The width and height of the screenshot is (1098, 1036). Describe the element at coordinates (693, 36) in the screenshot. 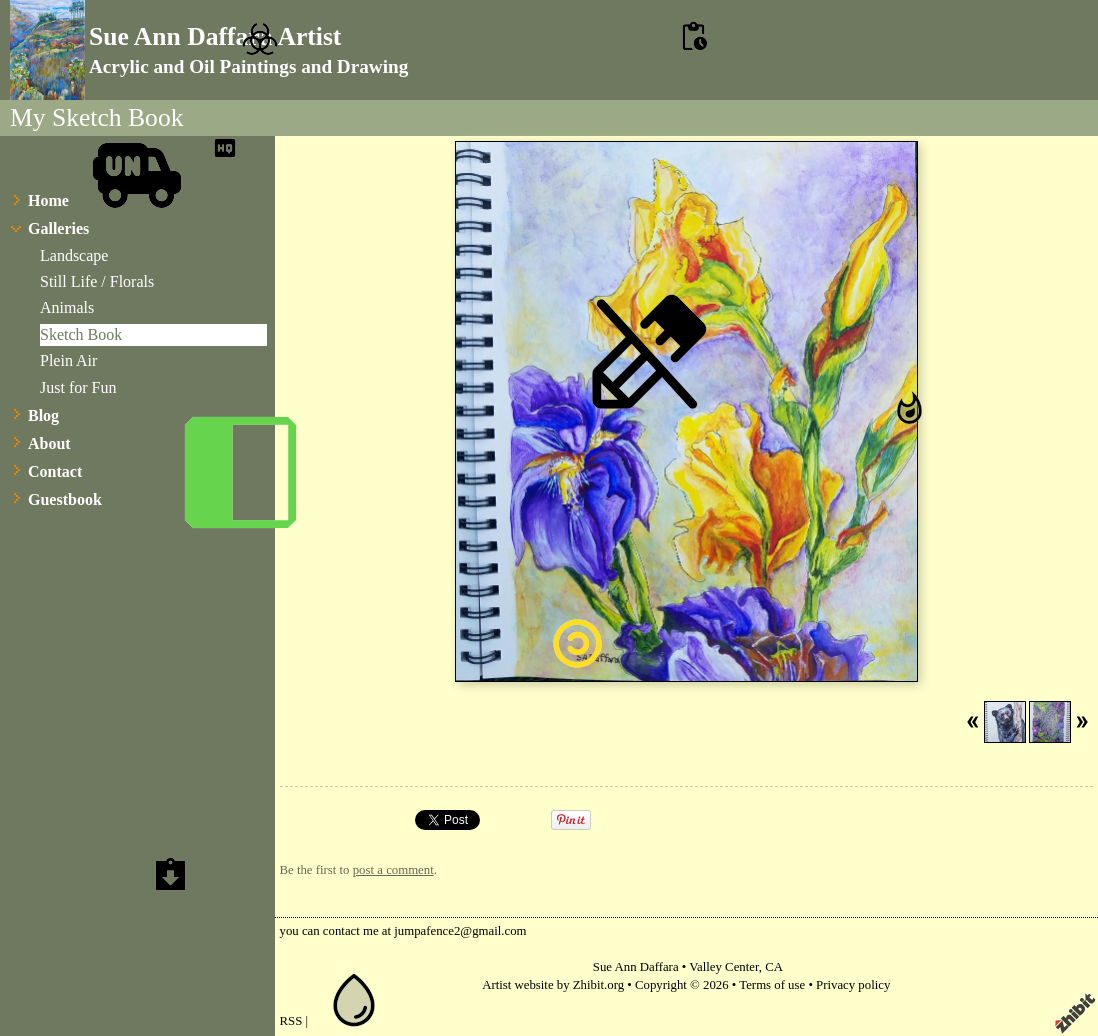

I see `view tasks awaiting completion` at that location.